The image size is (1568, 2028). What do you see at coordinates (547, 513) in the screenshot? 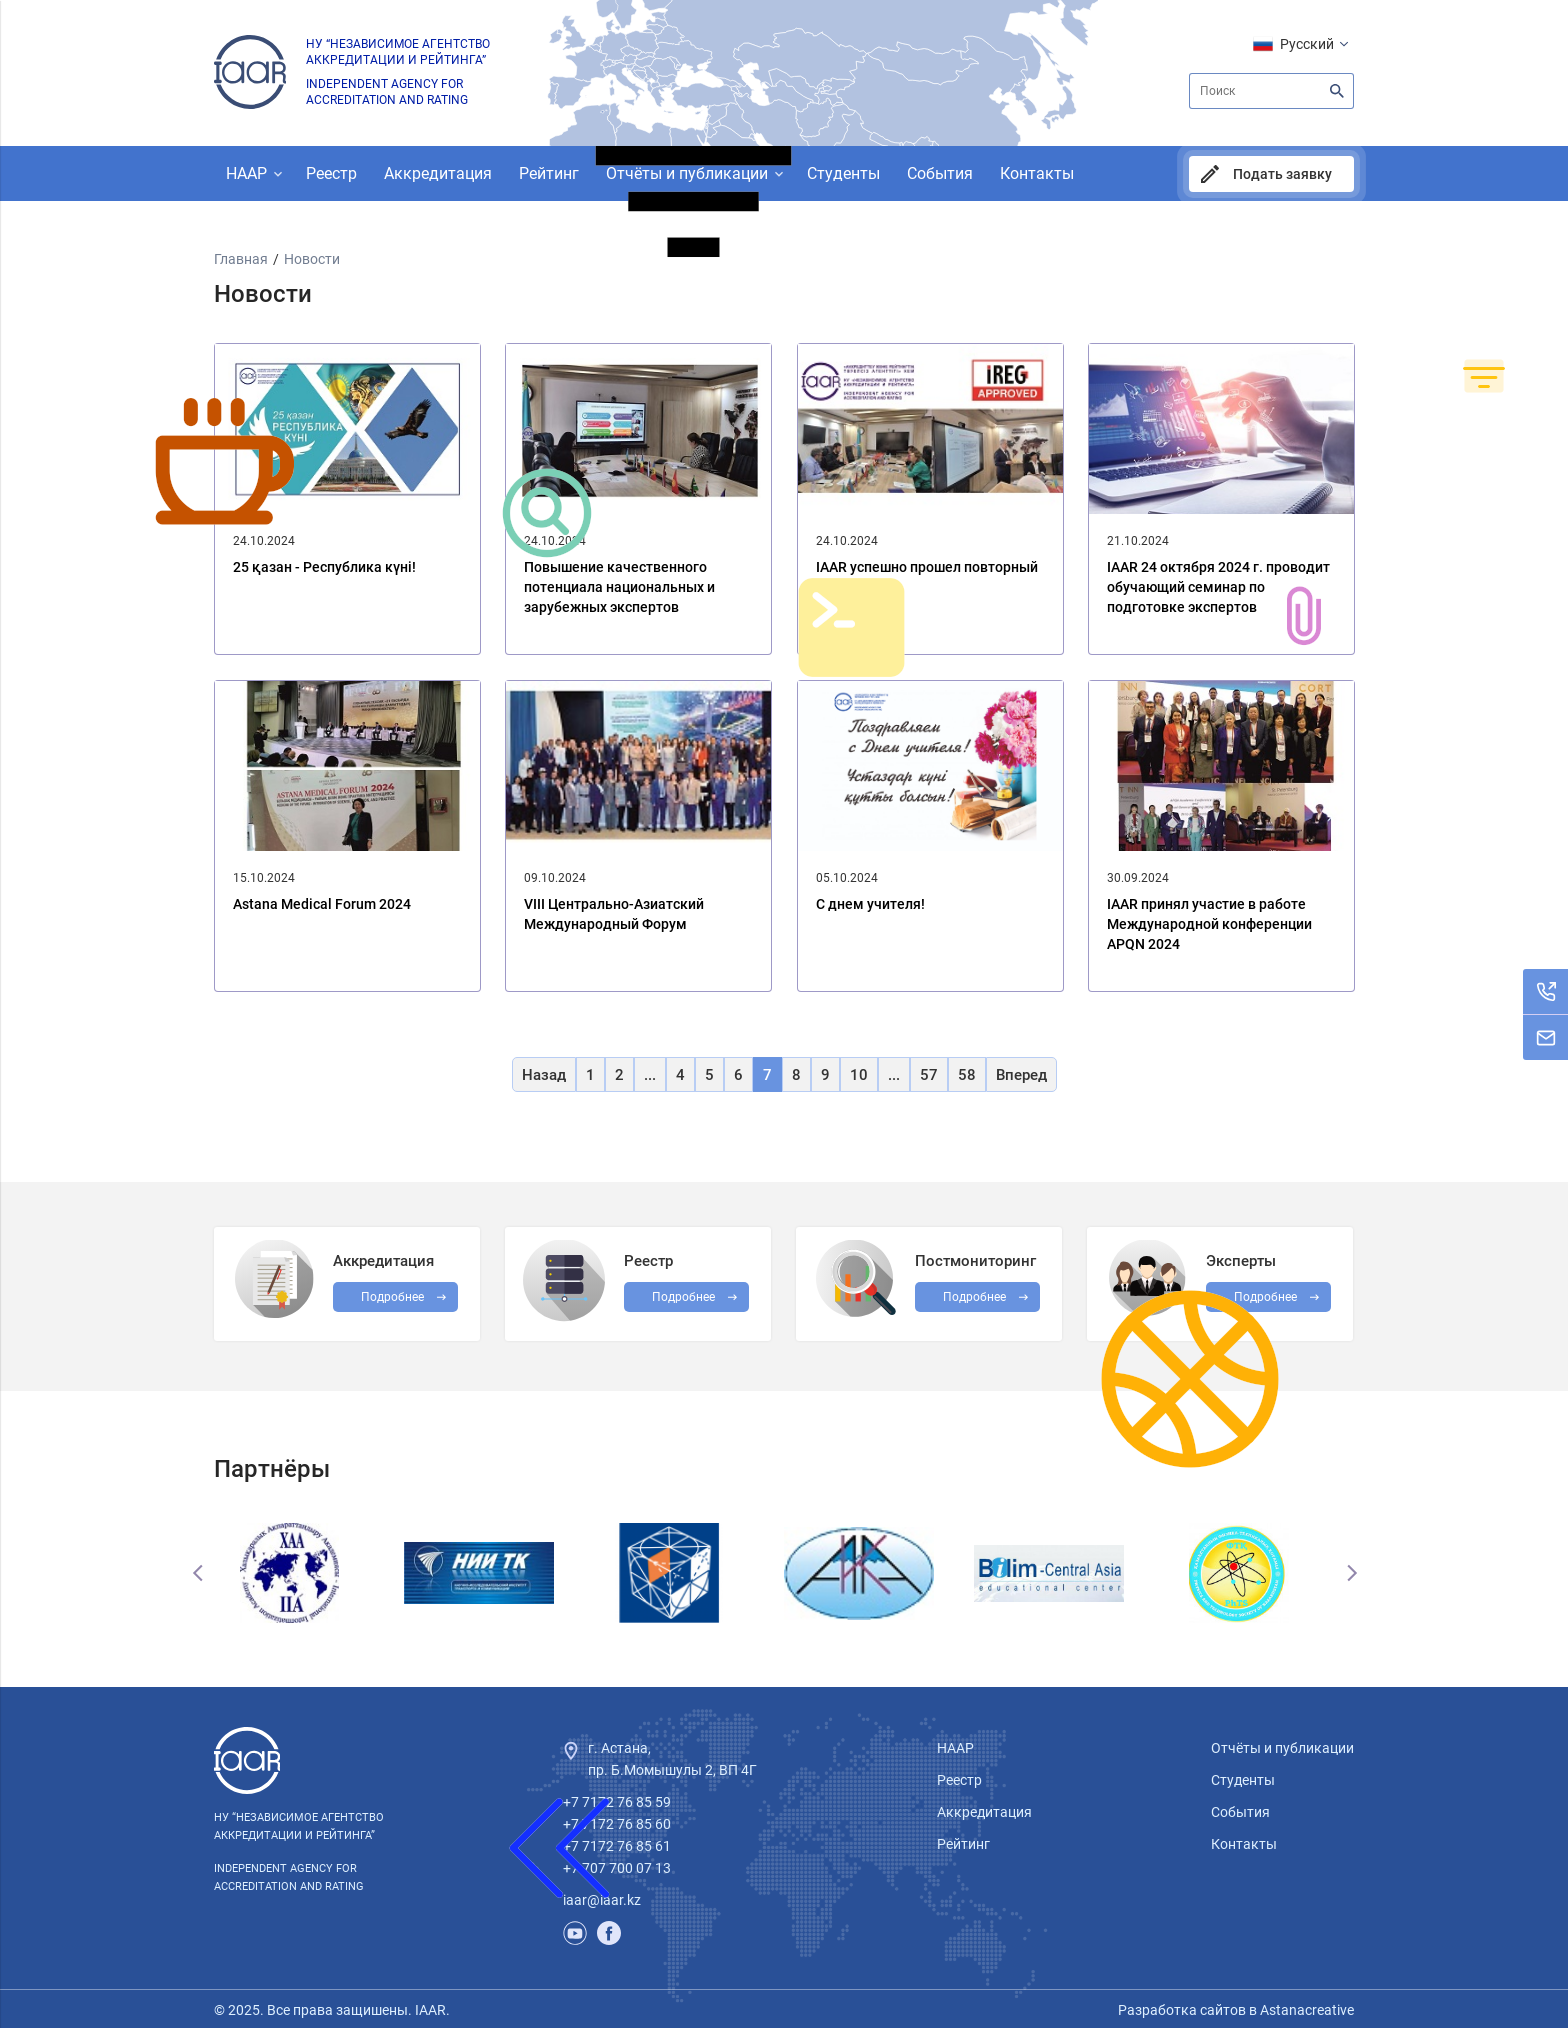
I see `tap to search` at bounding box center [547, 513].